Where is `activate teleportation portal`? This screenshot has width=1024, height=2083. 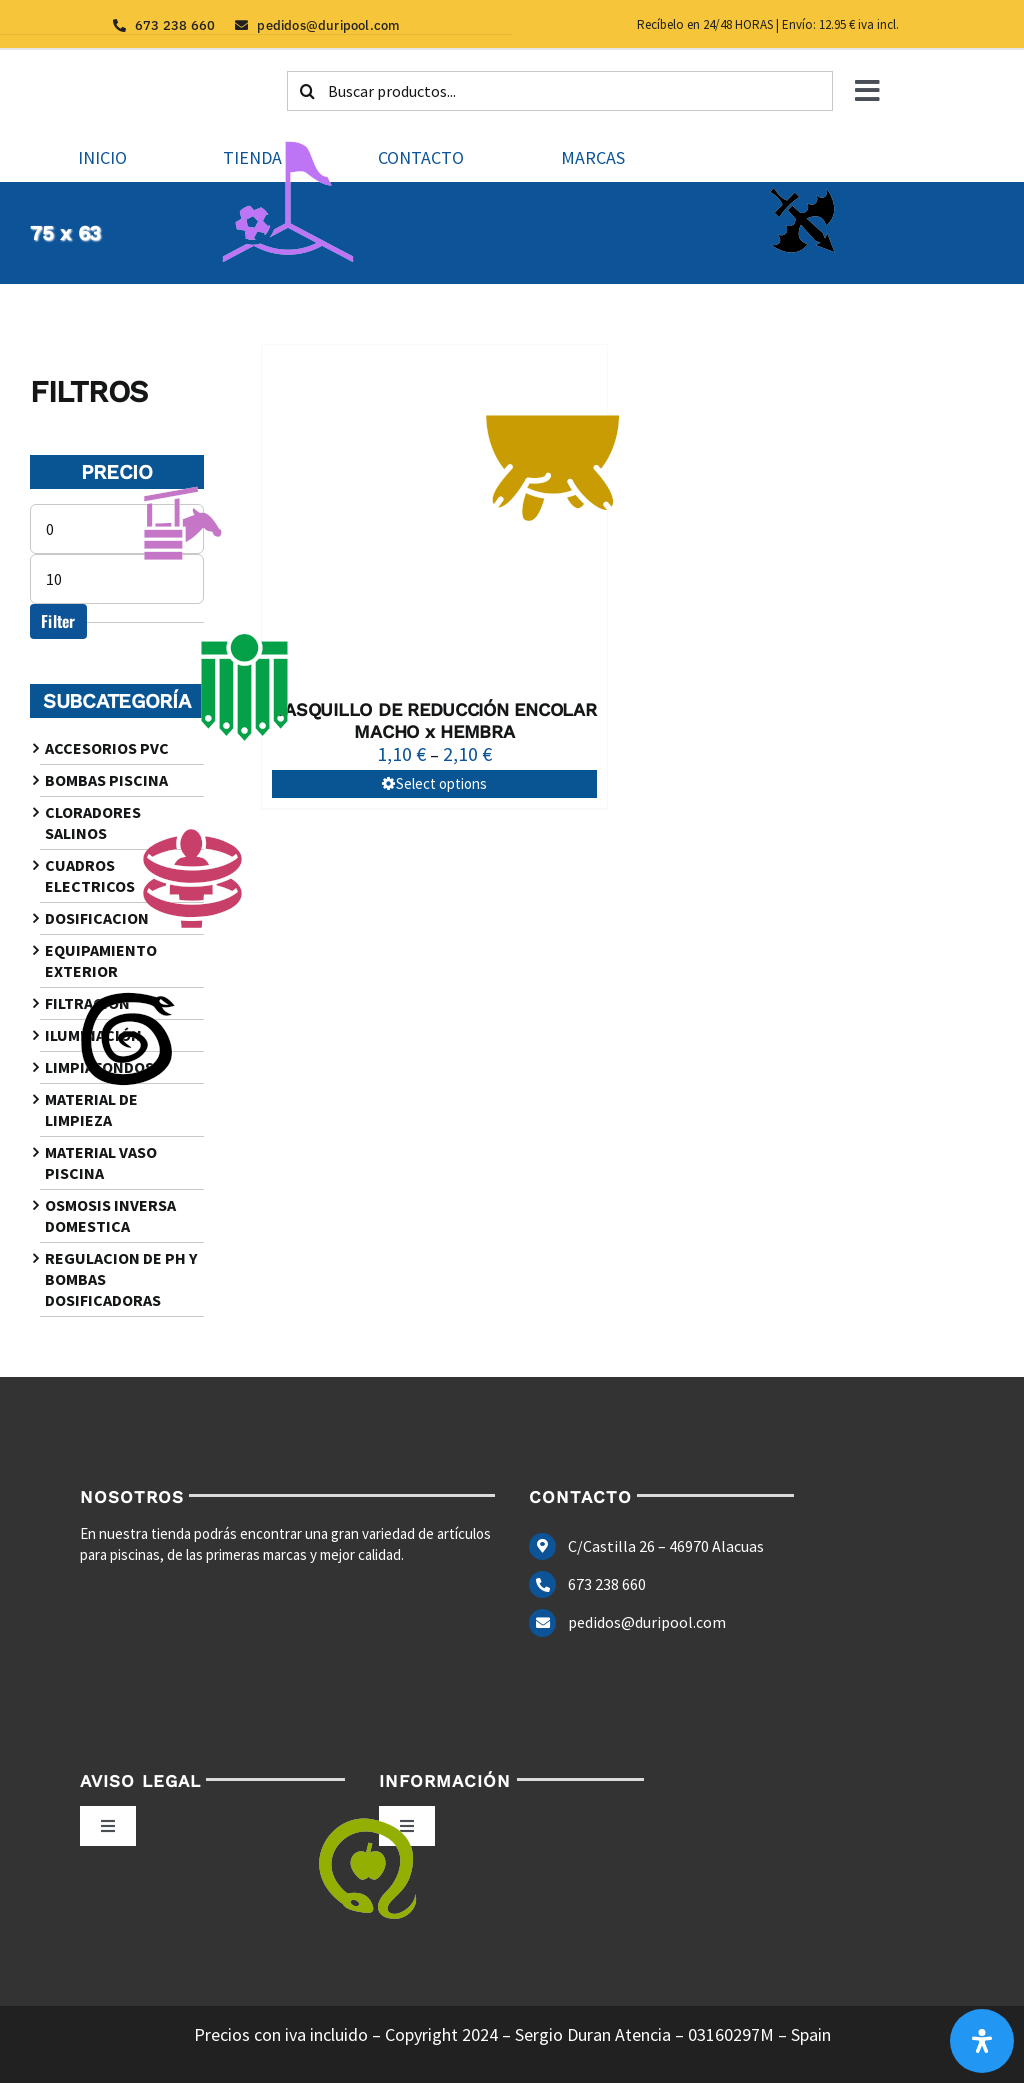 activate teleportation portal is located at coordinates (192, 878).